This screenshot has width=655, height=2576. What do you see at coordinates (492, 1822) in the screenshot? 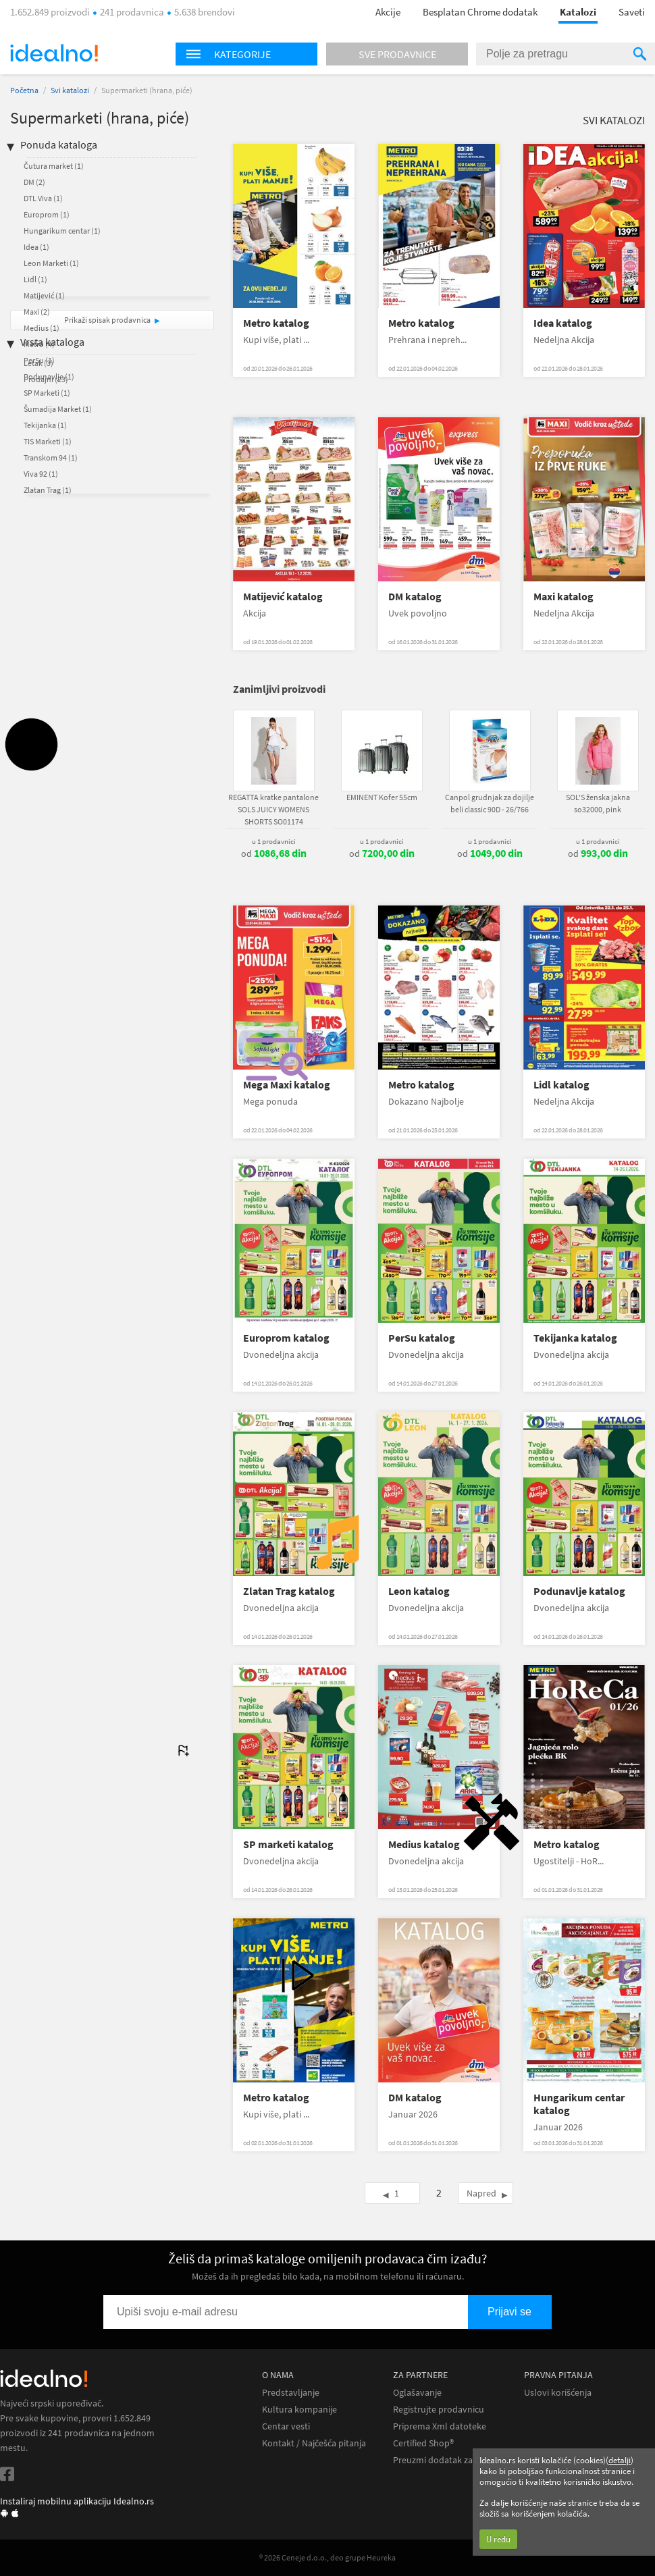
I see `access tools and settings` at bounding box center [492, 1822].